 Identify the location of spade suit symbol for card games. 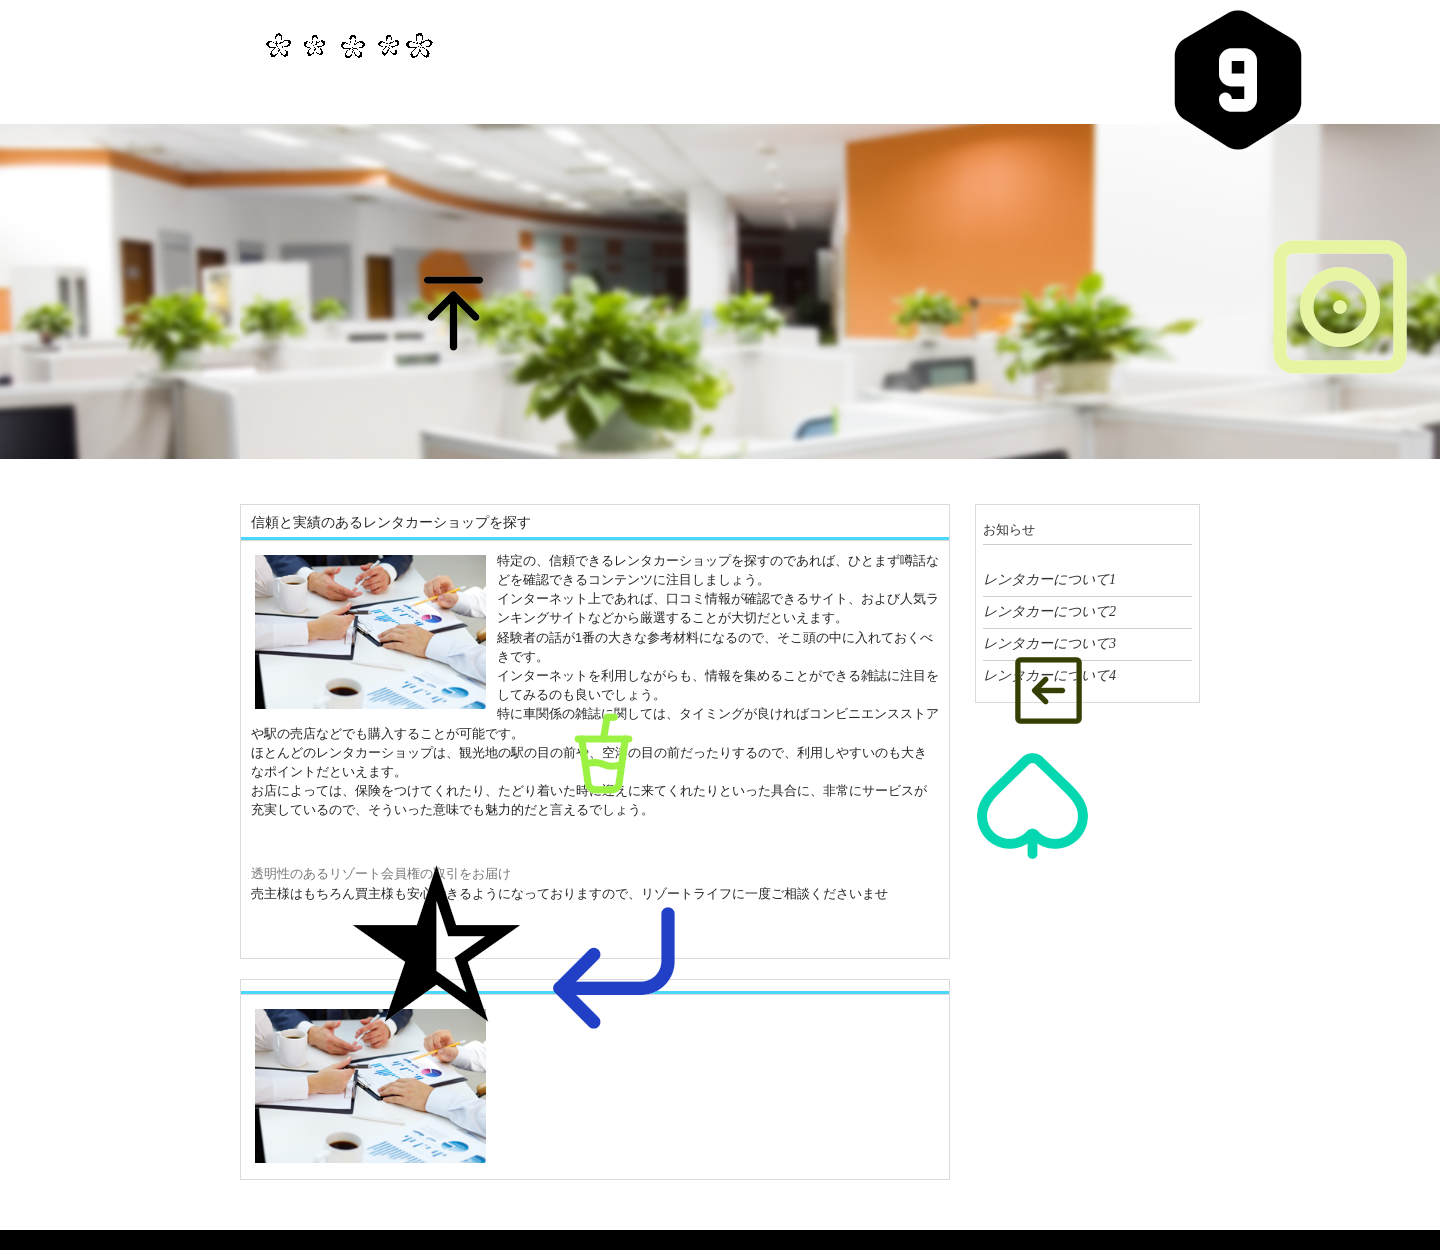
(1032, 803).